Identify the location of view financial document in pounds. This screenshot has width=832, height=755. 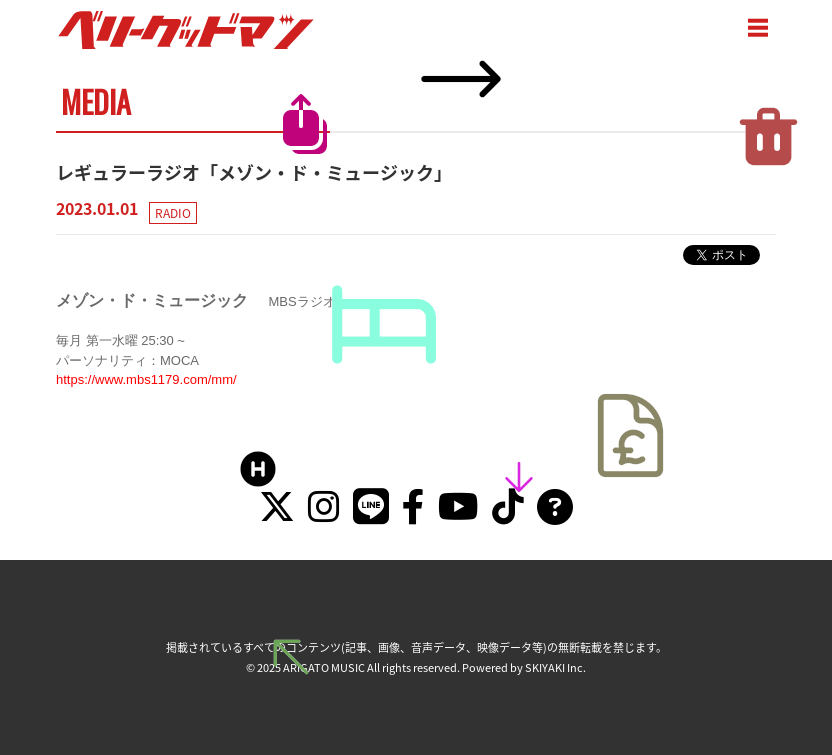
(630, 435).